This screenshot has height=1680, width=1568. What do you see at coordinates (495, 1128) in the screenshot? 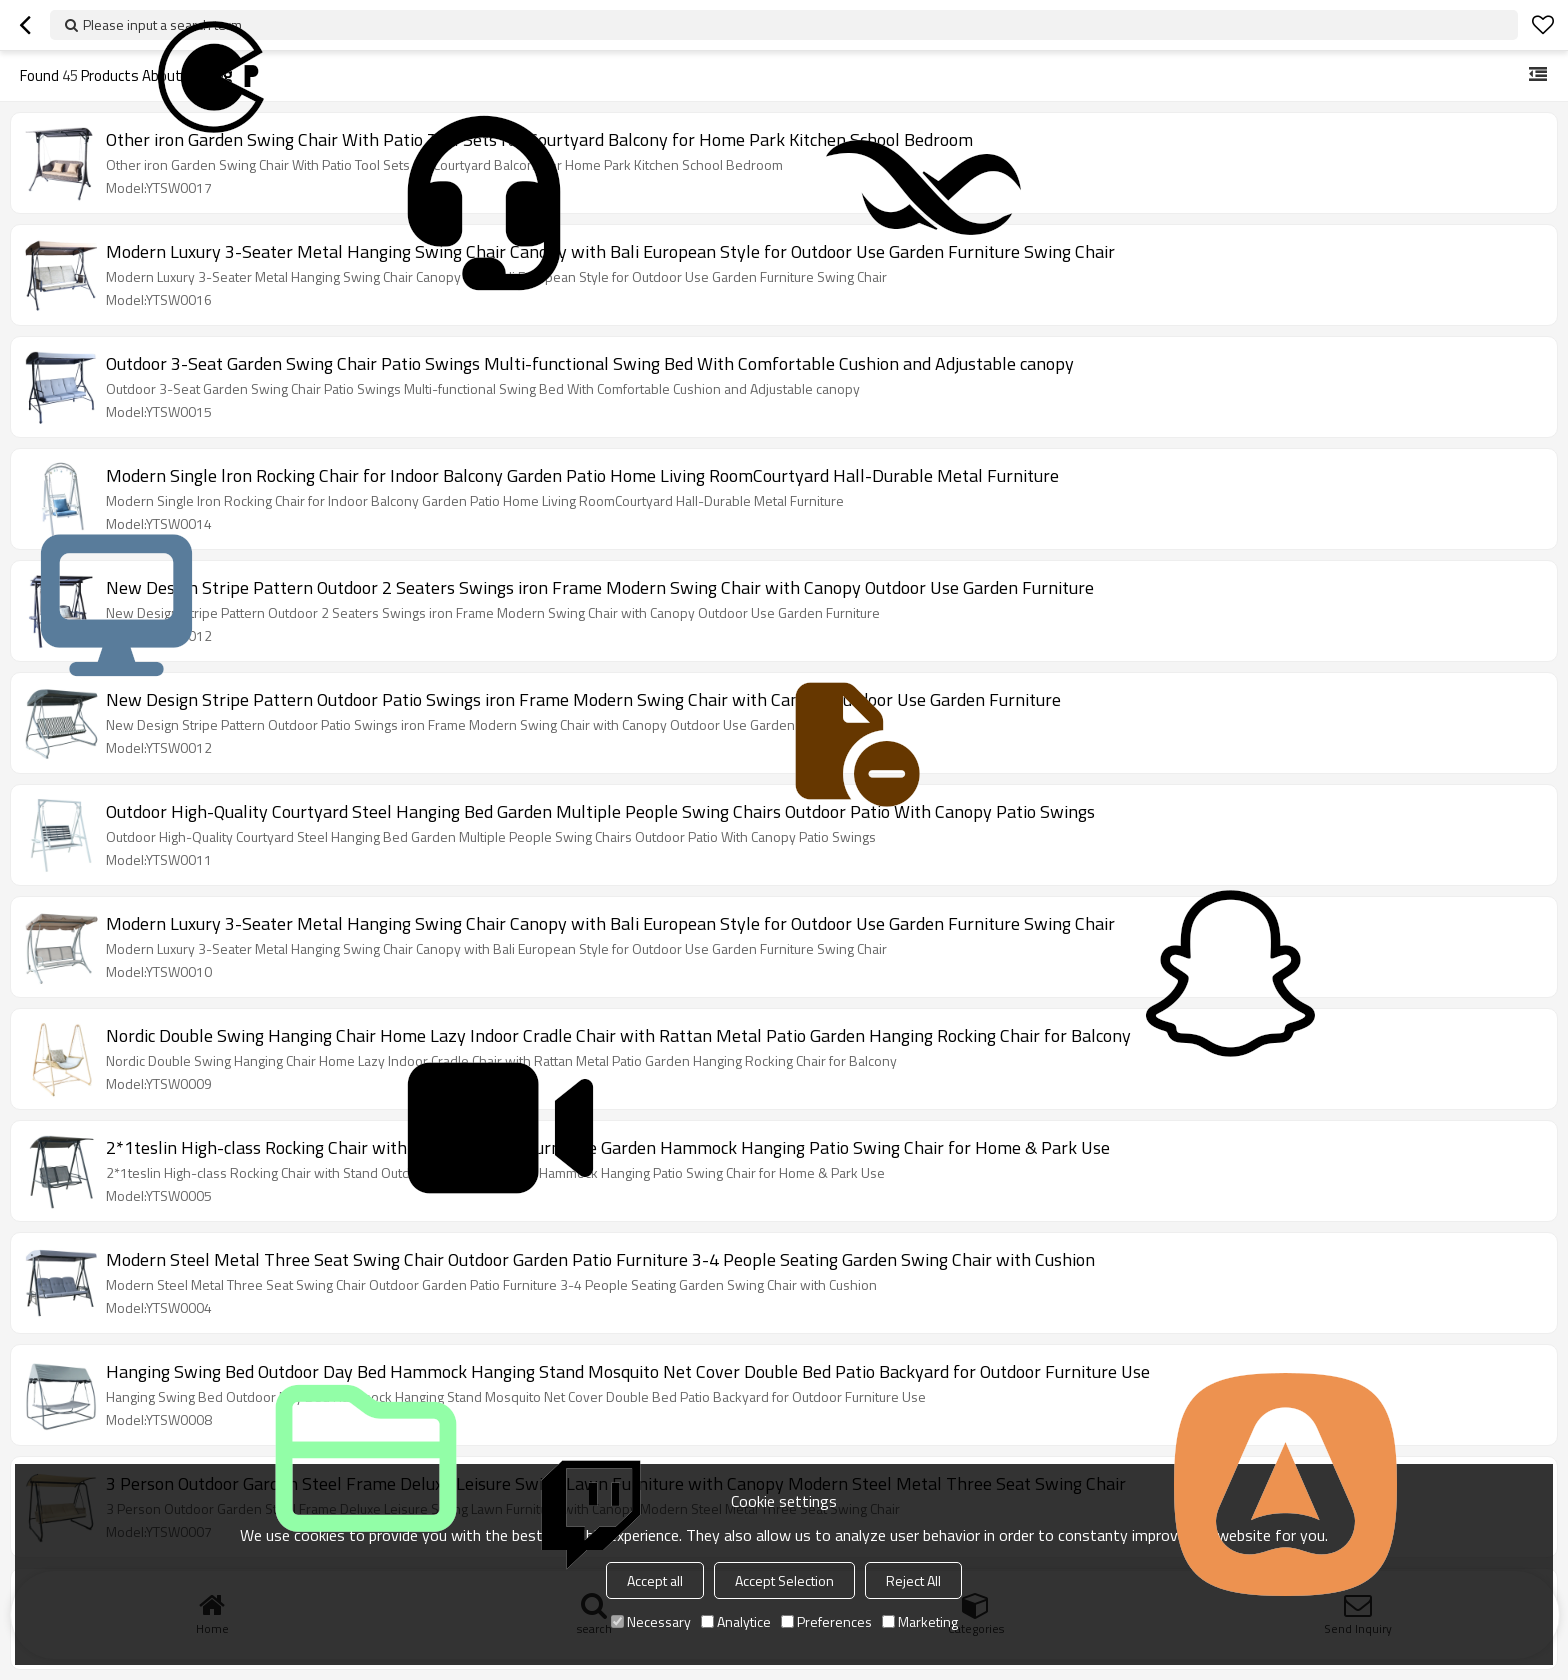
I see `start a video call` at bounding box center [495, 1128].